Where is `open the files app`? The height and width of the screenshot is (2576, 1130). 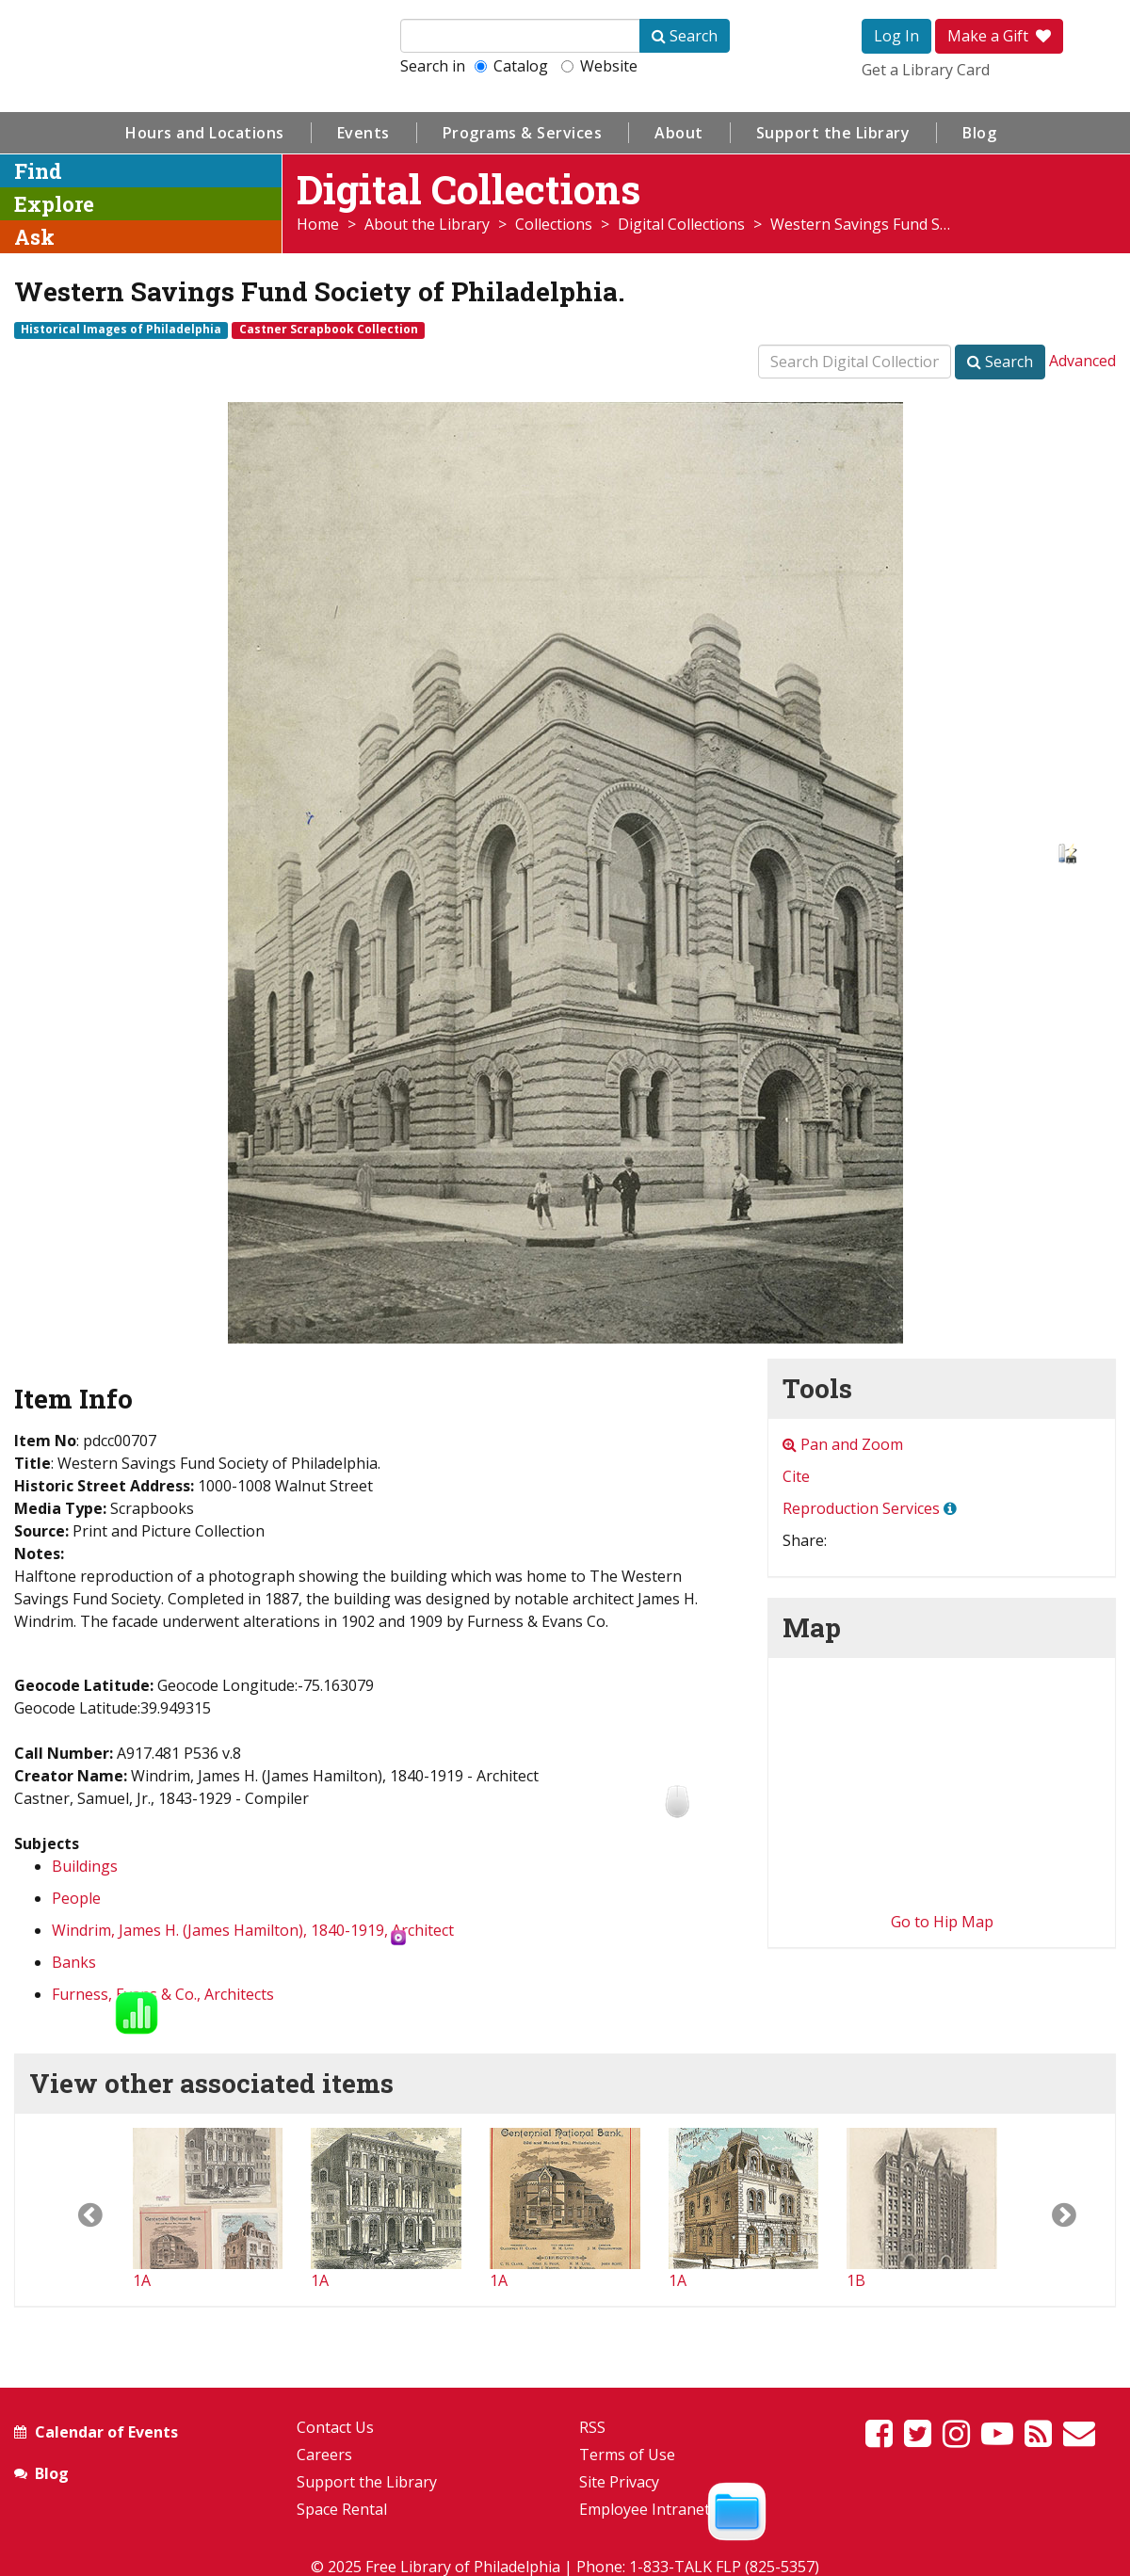
open the files app is located at coordinates (736, 2511).